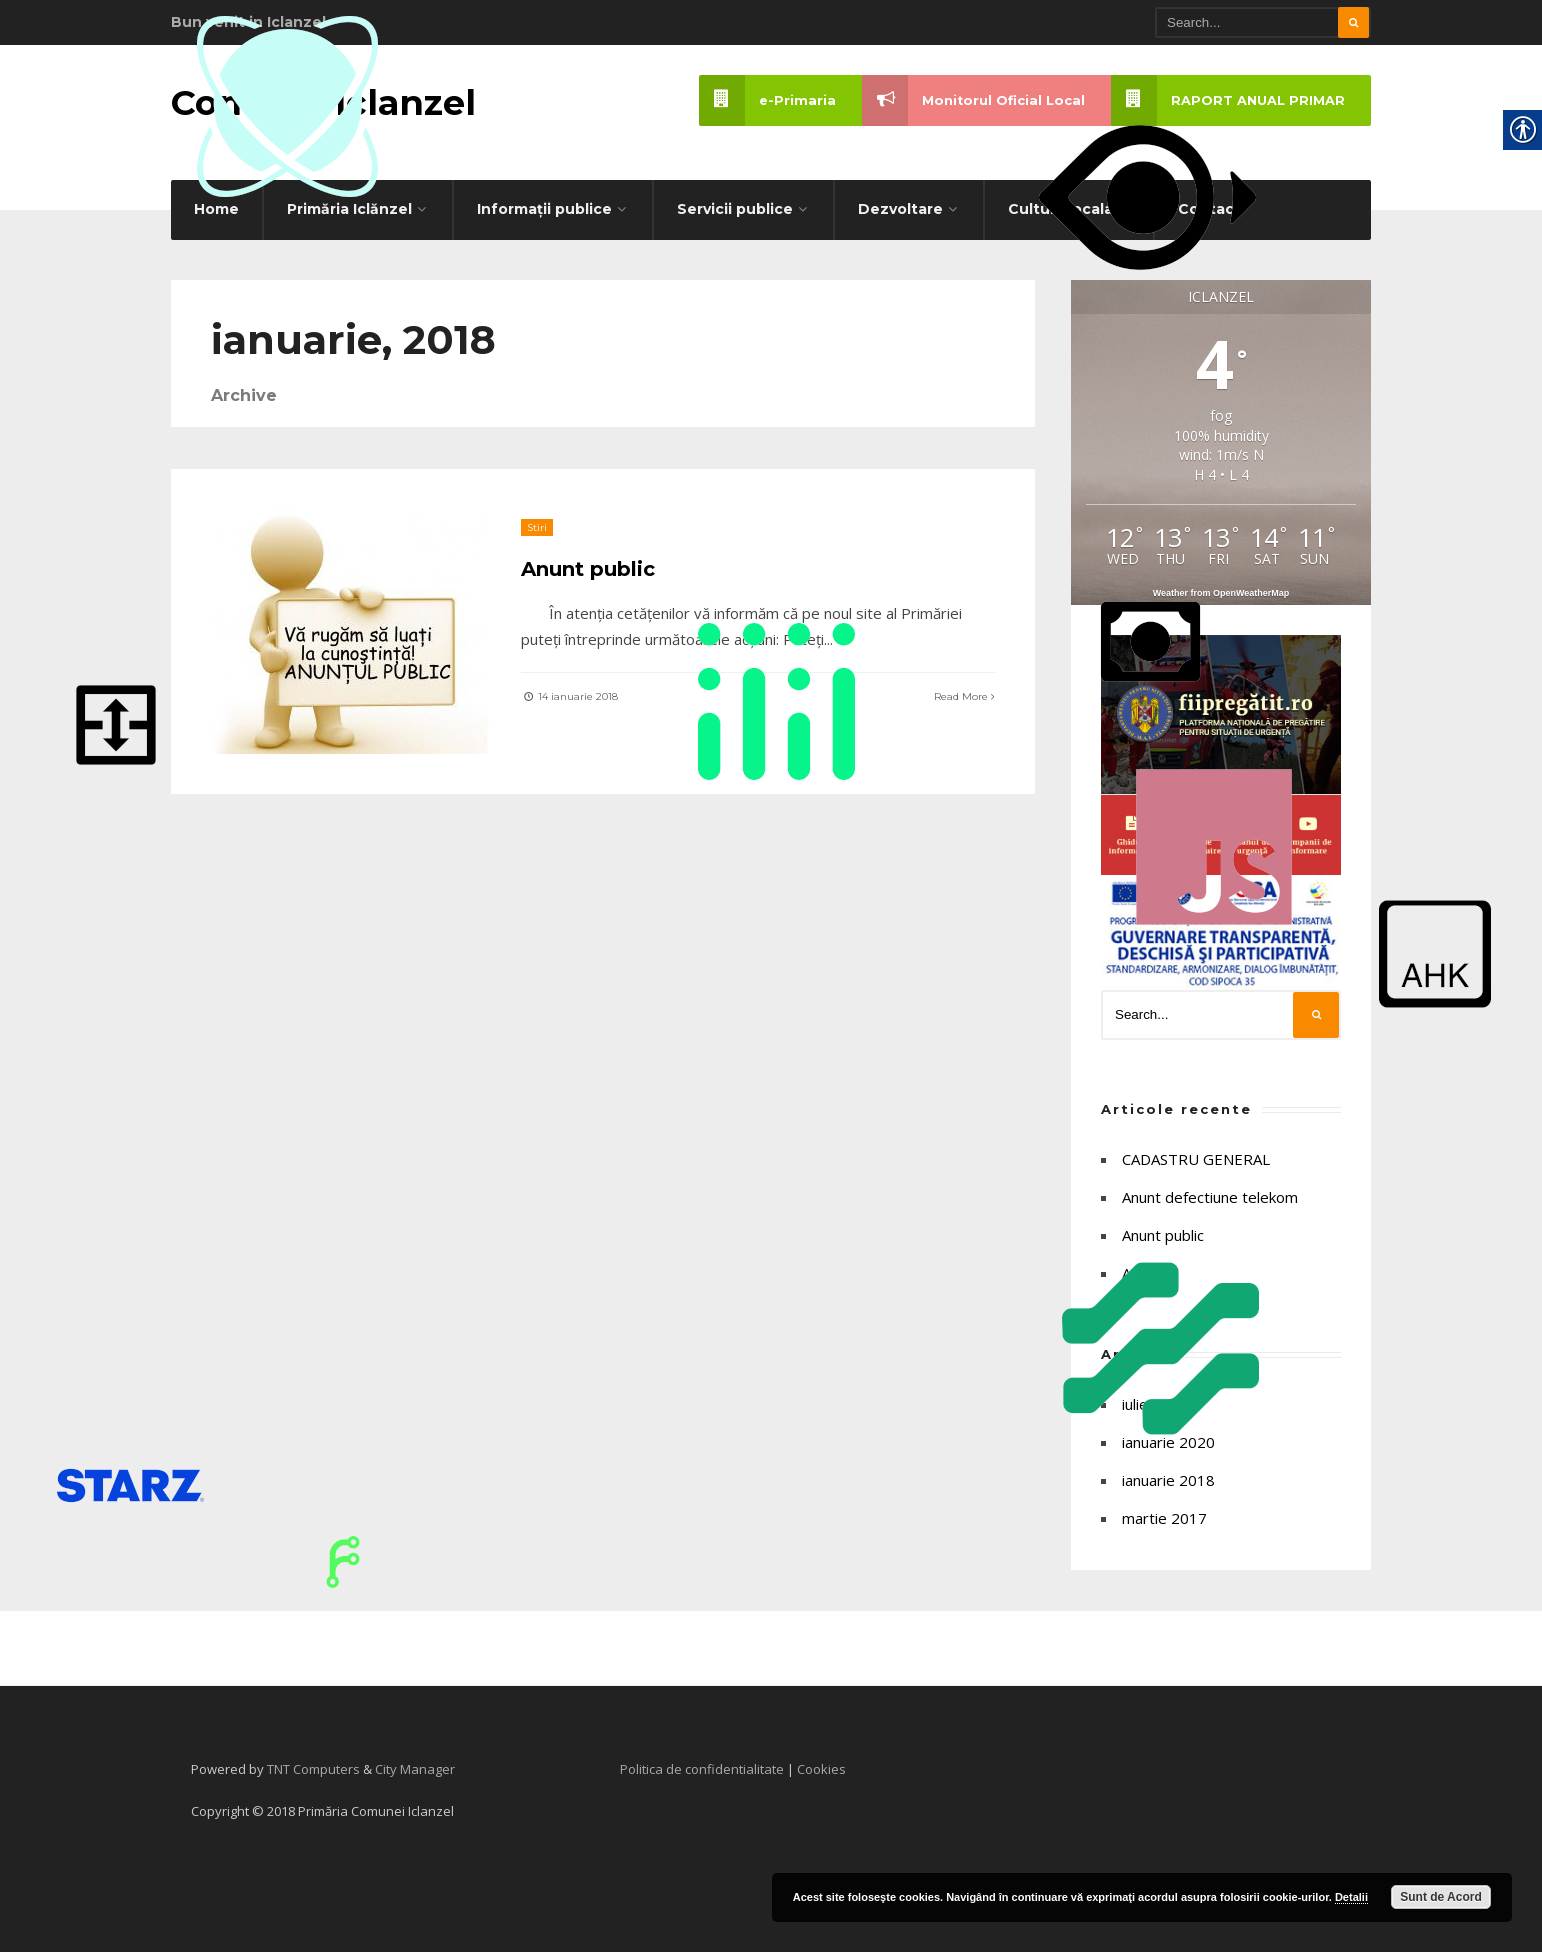 The height and width of the screenshot is (1952, 1542). What do you see at coordinates (1214, 847) in the screenshot?
I see `javascript programming language logo` at bounding box center [1214, 847].